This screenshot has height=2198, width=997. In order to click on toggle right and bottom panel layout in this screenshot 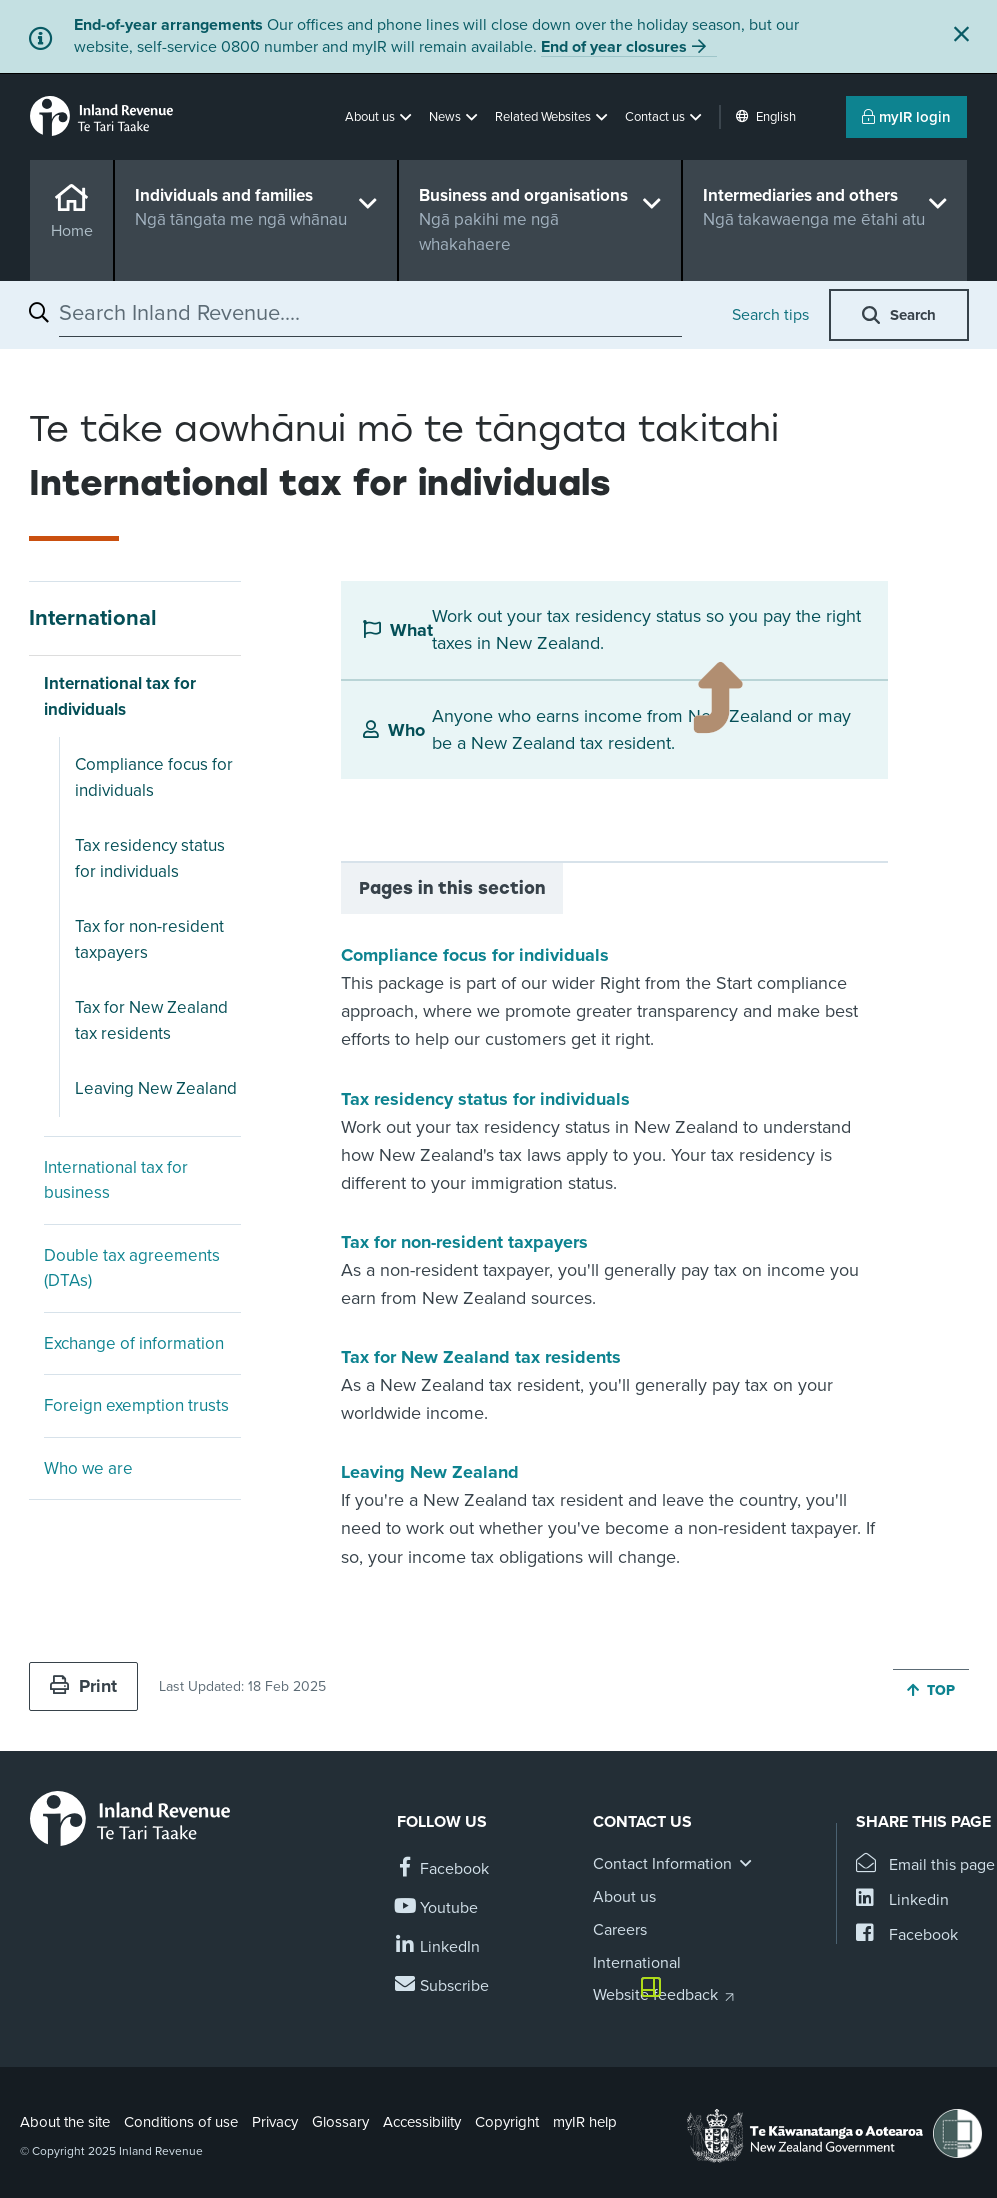, I will do `click(651, 1987)`.